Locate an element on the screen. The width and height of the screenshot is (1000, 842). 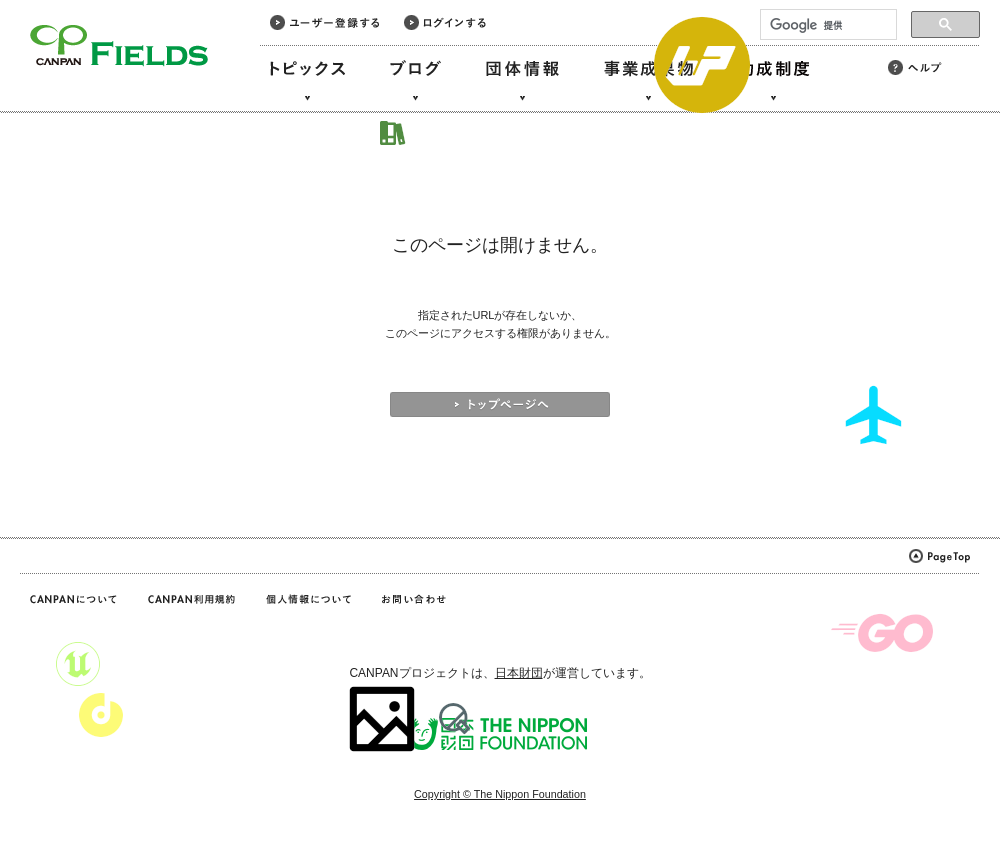
enable airplane mode is located at coordinates (872, 415).